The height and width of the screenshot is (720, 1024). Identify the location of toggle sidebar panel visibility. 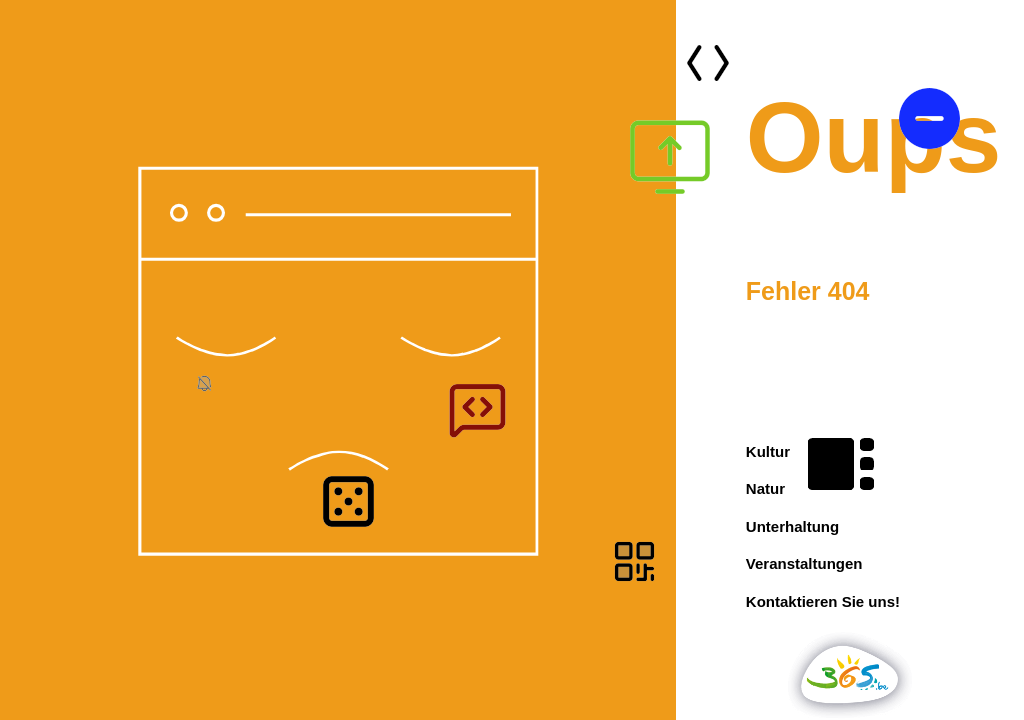
(841, 464).